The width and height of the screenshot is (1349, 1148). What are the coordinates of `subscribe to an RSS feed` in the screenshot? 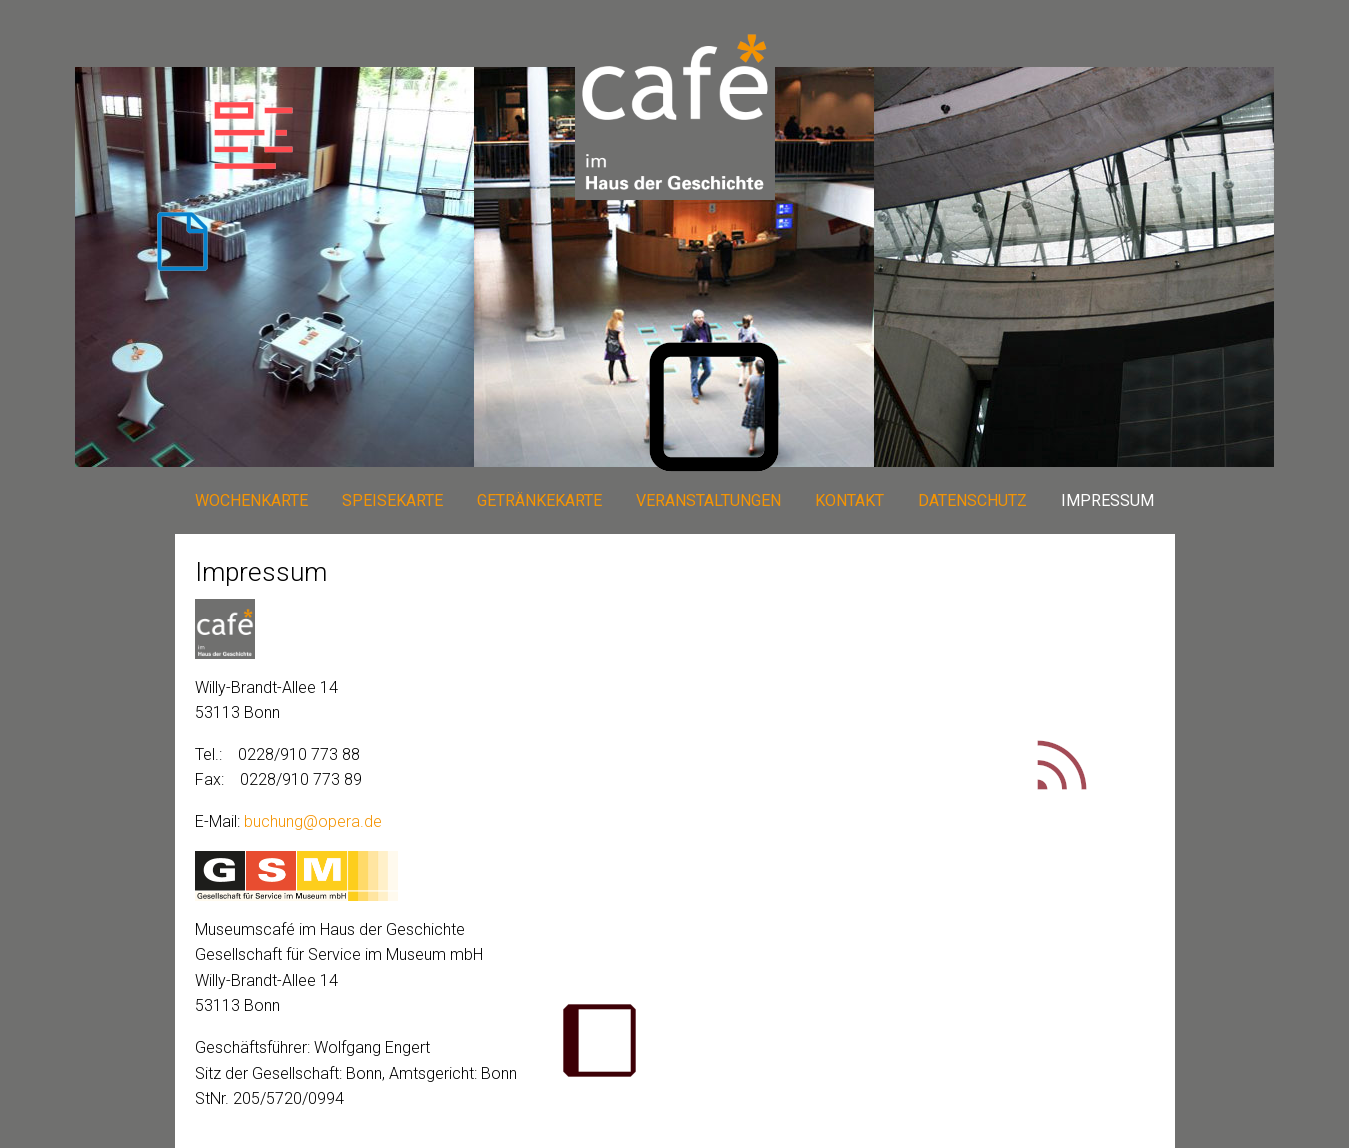 It's located at (1062, 765).